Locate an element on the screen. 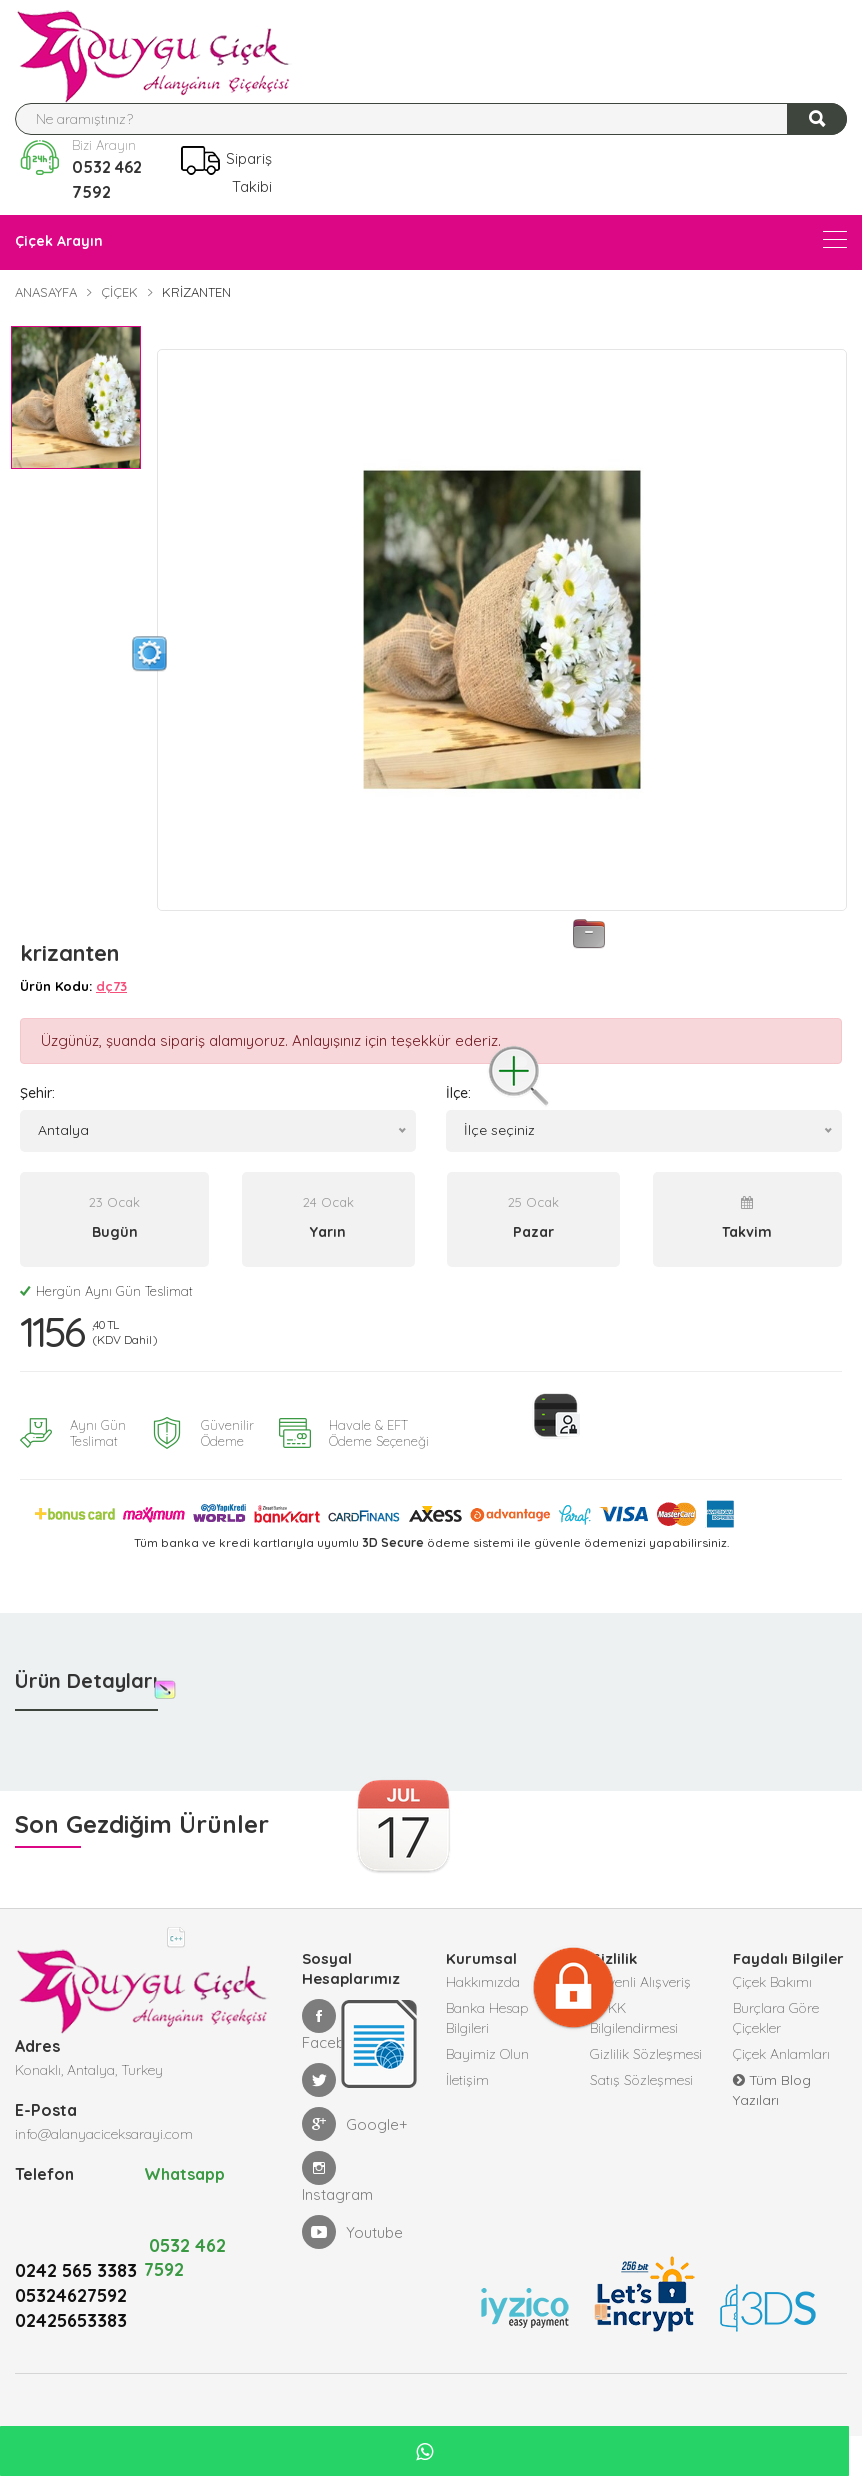  a libreoffice web document file is located at coordinates (379, 2044).